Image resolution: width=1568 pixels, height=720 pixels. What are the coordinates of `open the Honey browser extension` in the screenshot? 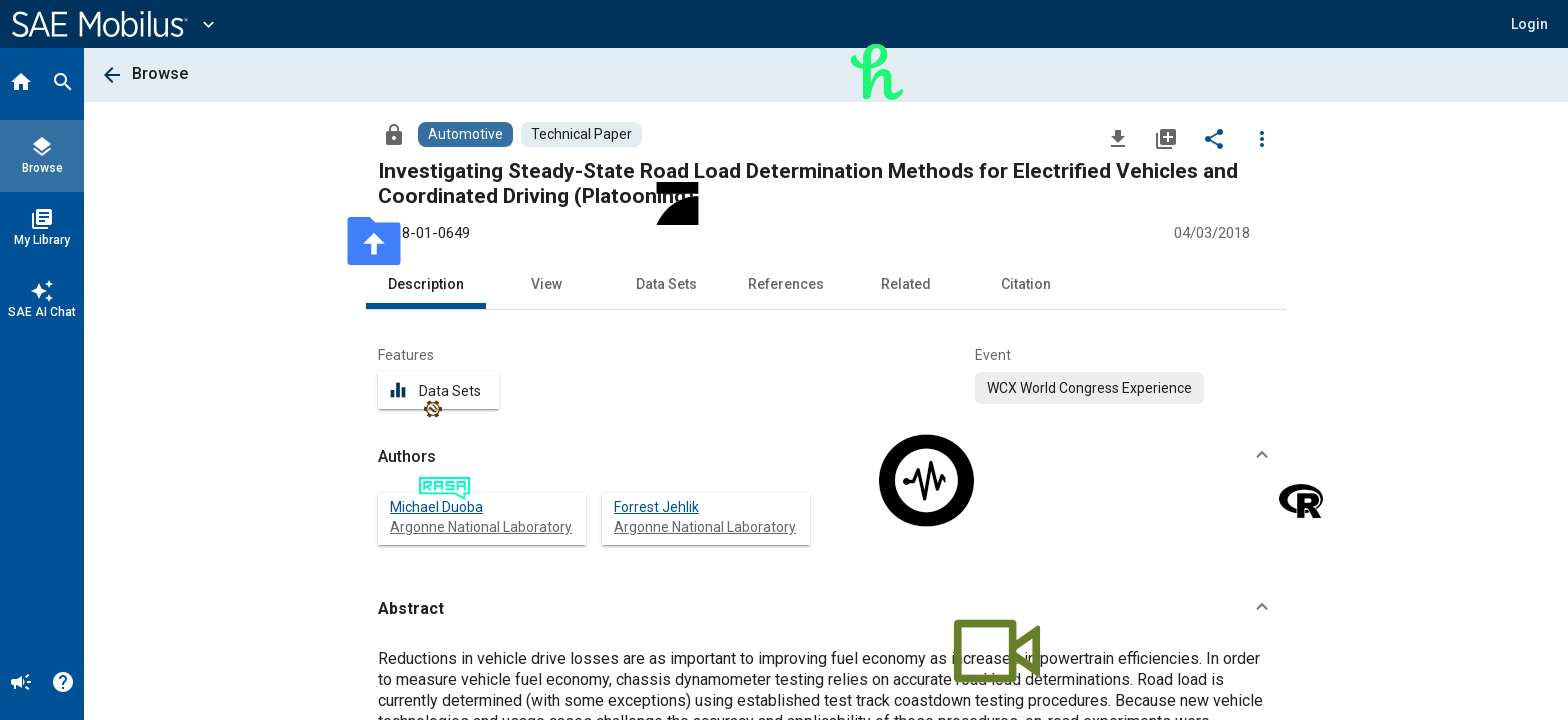 It's located at (877, 72).